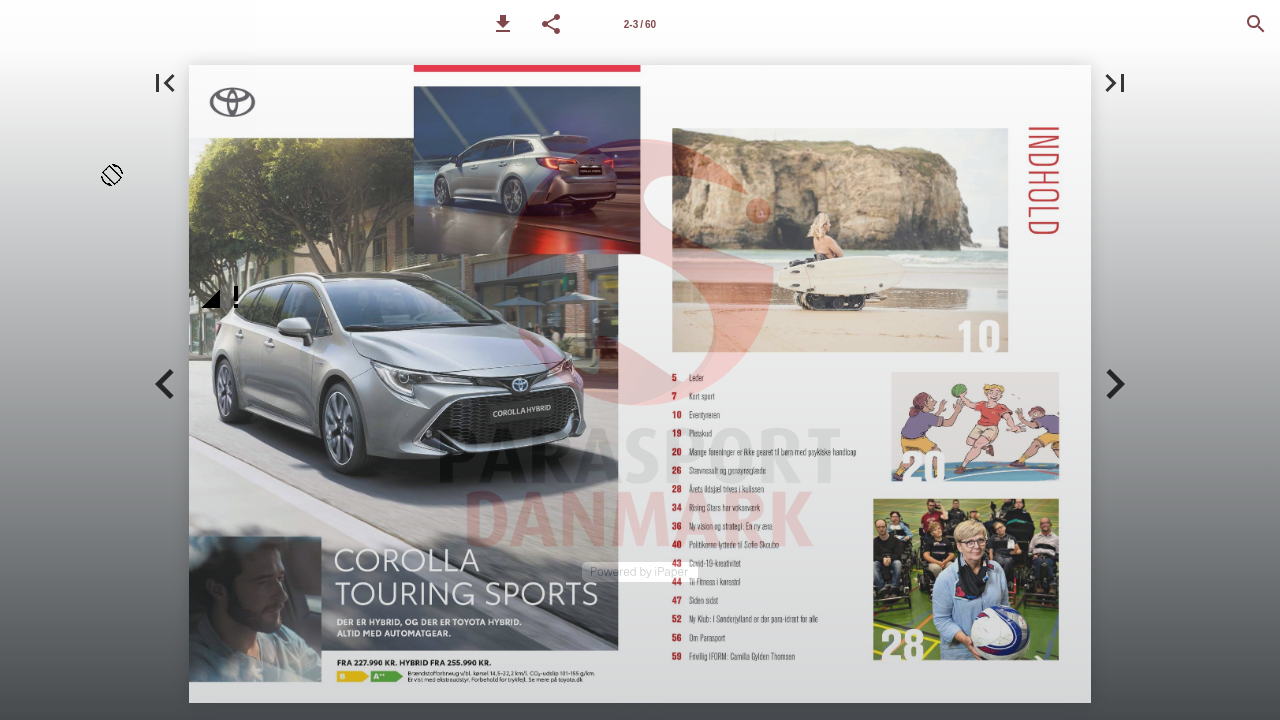  What do you see at coordinates (112, 175) in the screenshot?
I see `rotate screen orientation` at bounding box center [112, 175].